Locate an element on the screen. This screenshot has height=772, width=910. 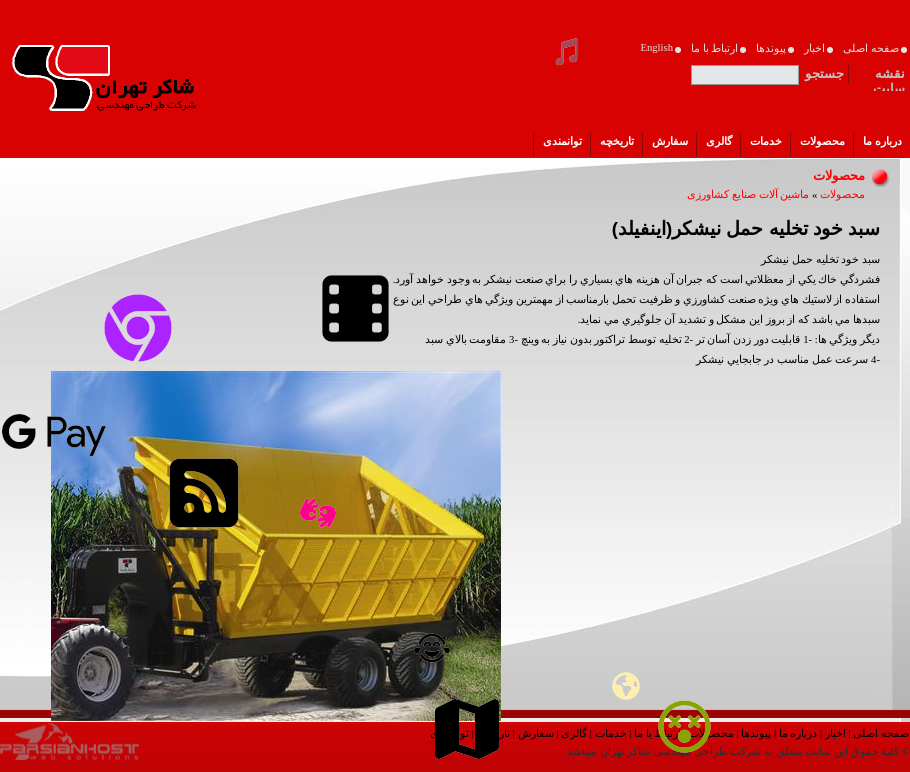
view map is located at coordinates (467, 729).